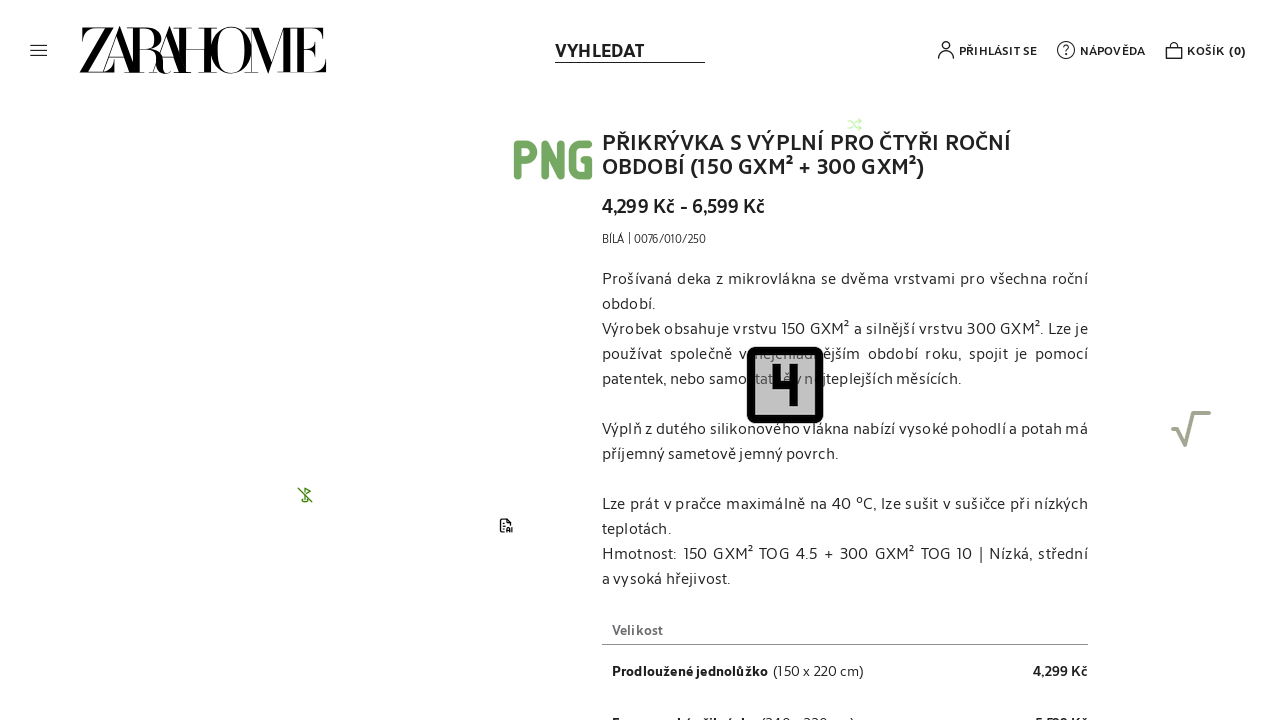 Image resolution: width=1280 pixels, height=720 pixels. I want to click on shuffle or randomize content, so click(854, 124).